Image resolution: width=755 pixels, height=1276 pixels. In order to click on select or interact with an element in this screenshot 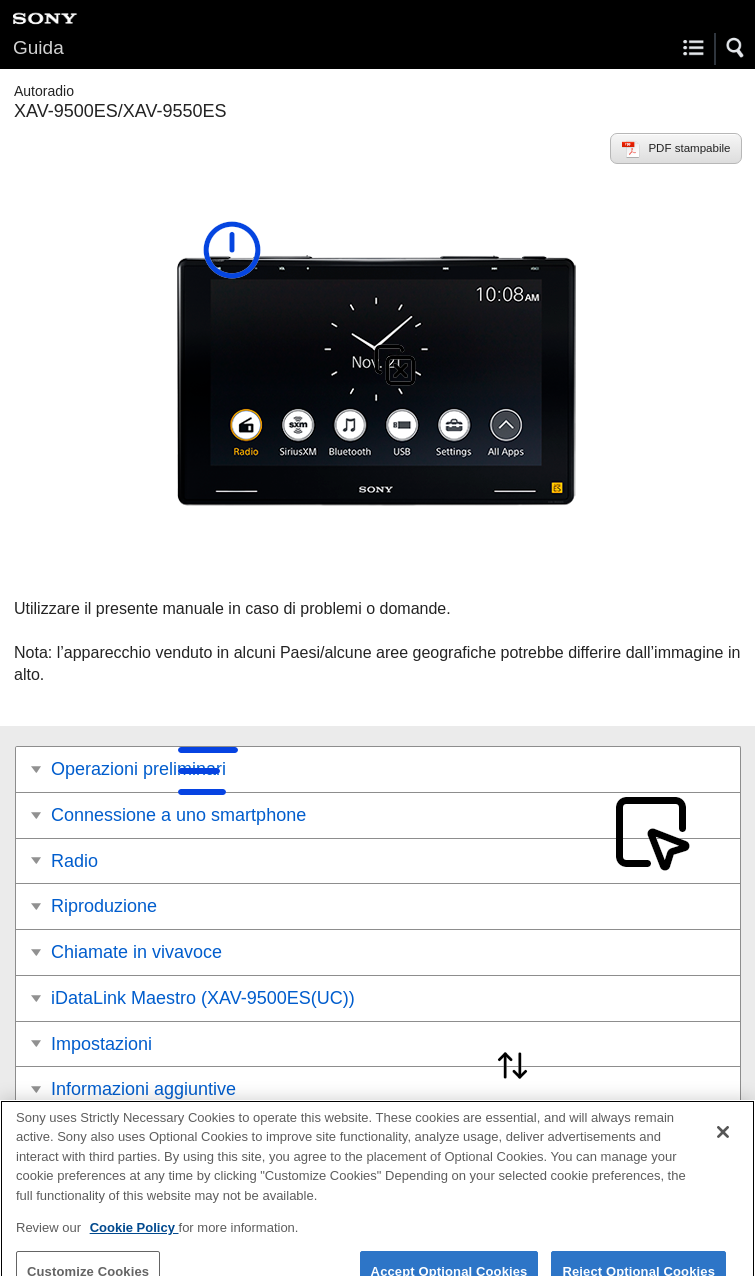, I will do `click(651, 832)`.